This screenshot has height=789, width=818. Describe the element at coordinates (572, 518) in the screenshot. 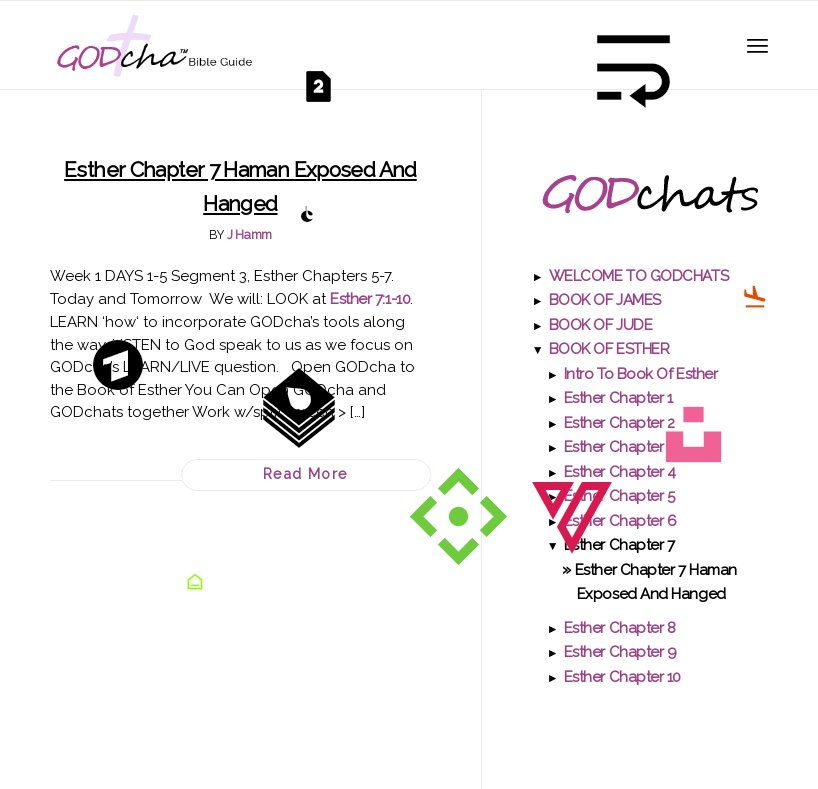

I see `vuetify framework logo` at that location.